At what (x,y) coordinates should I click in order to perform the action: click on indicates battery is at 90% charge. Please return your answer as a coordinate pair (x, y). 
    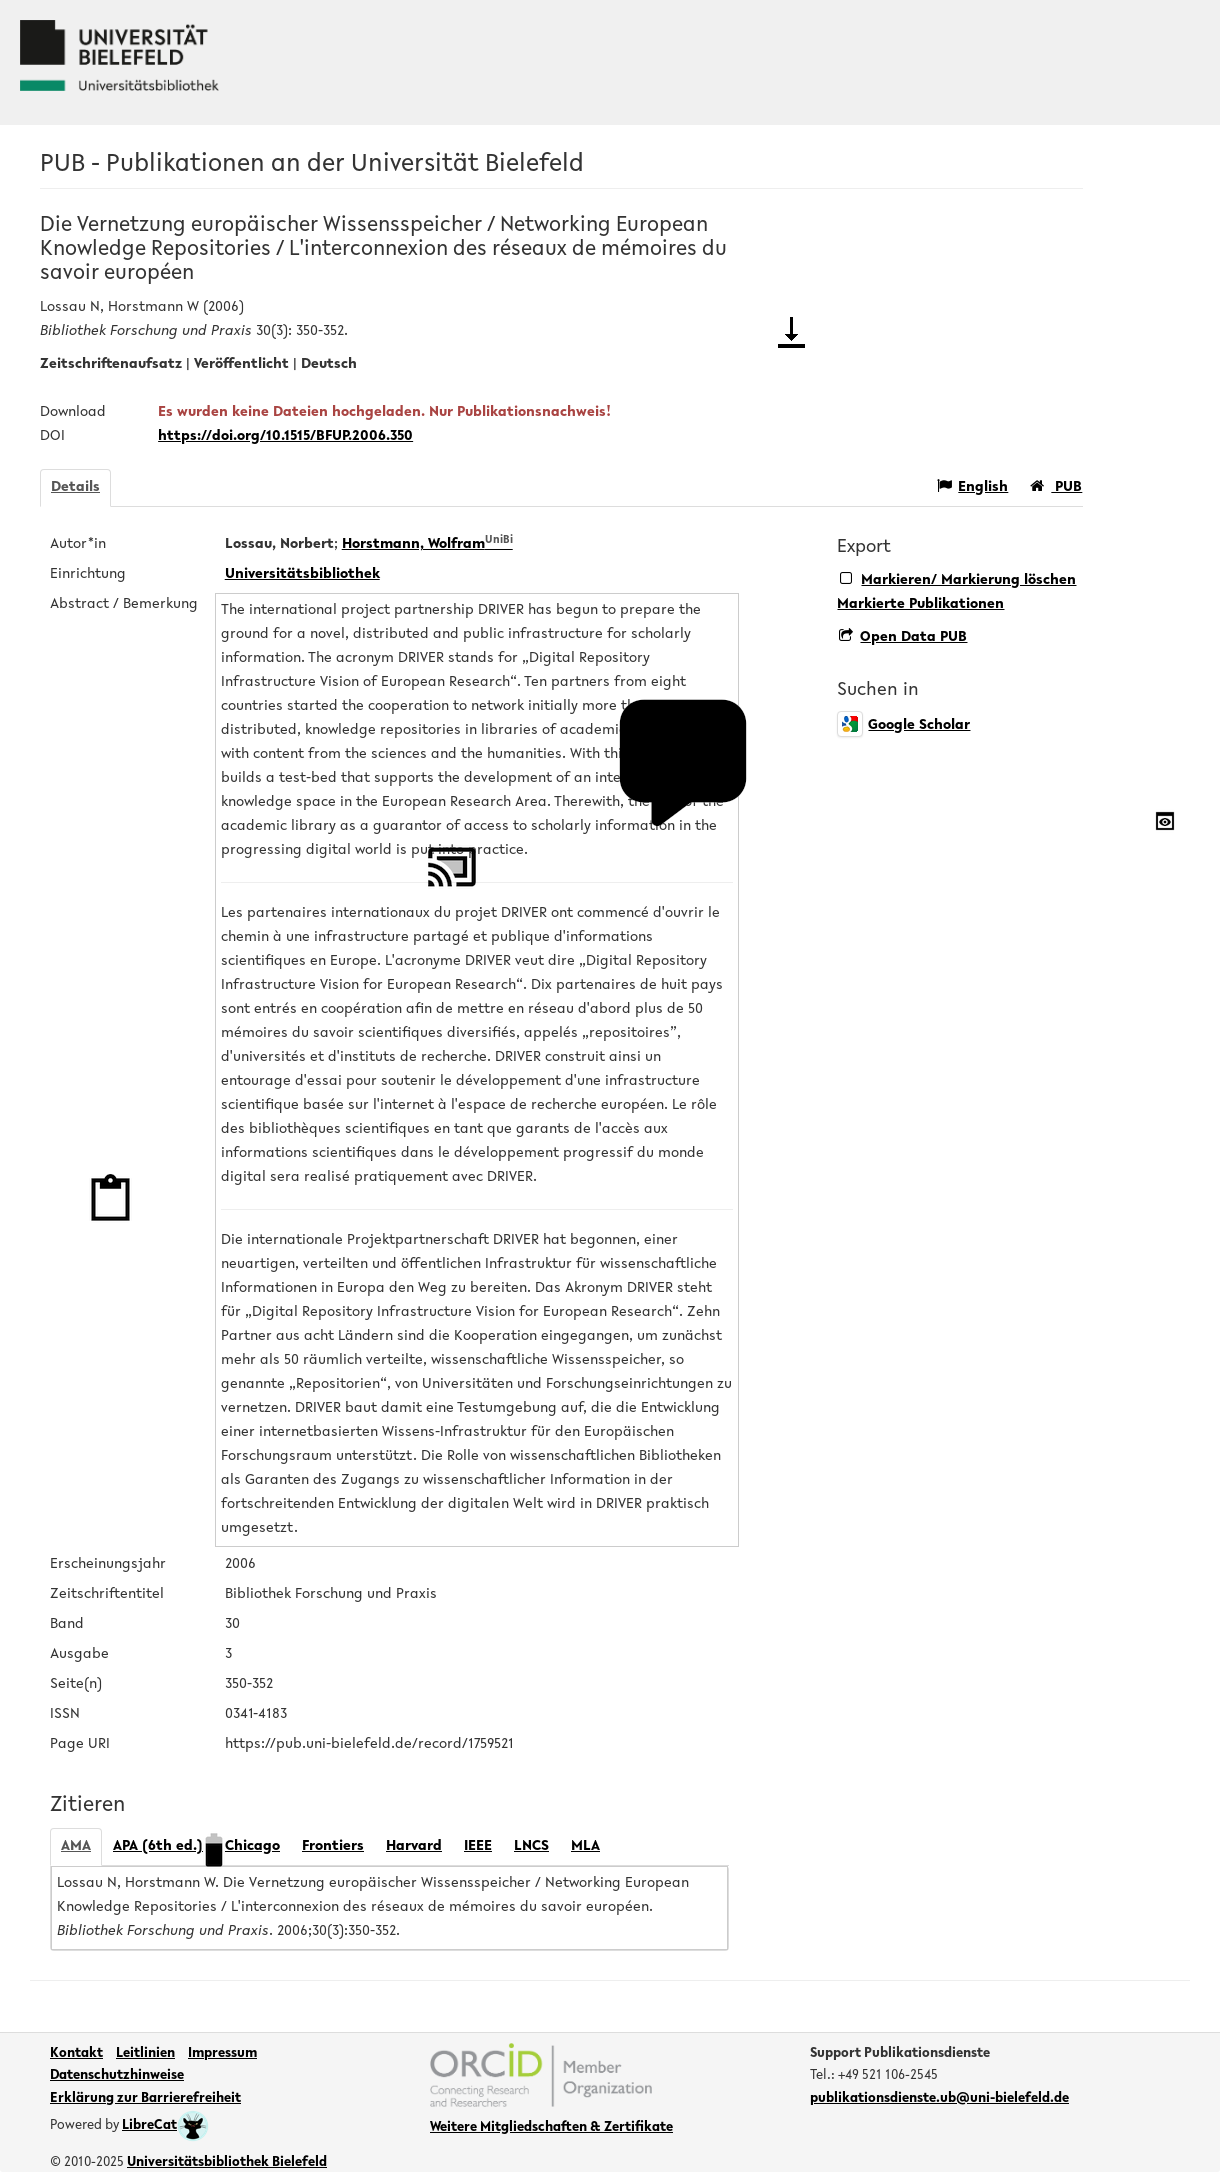
    Looking at the image, I should click on (214, 1850).